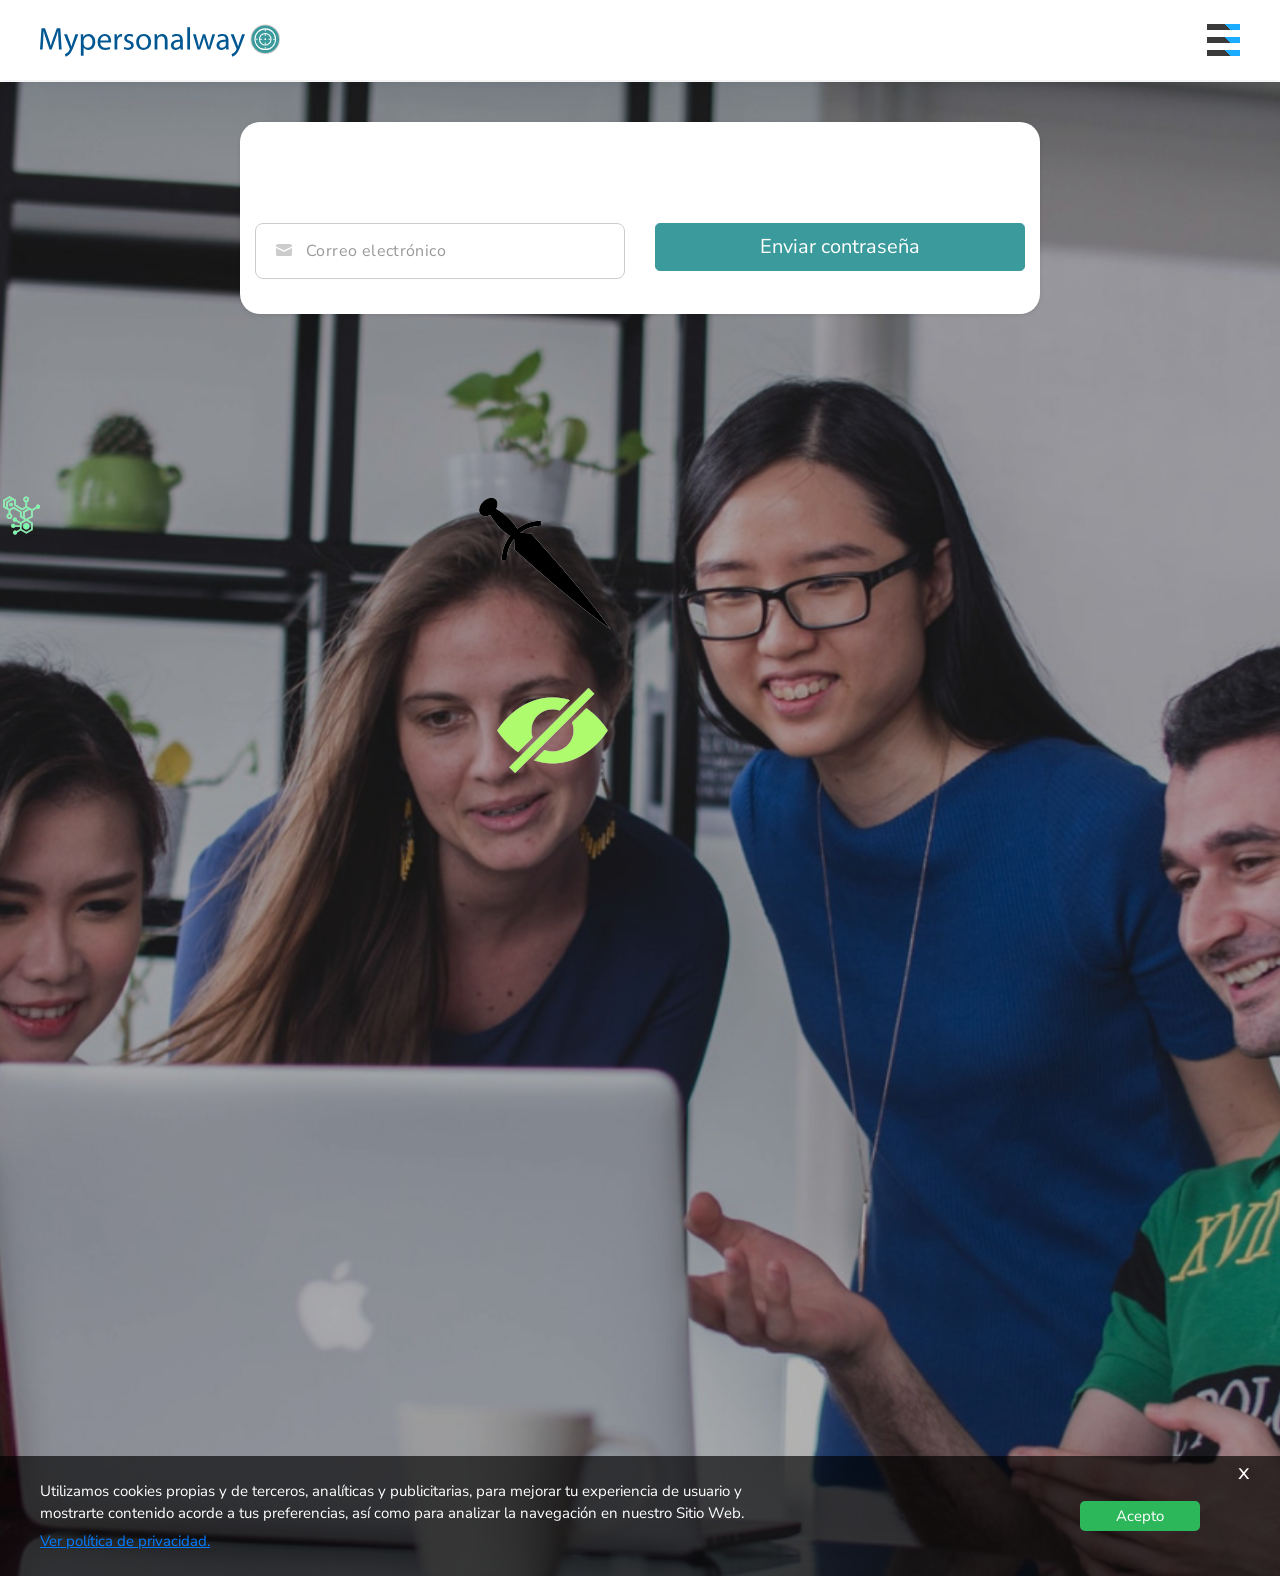 This screenshot has width=1280, height=1576. Describe the element at coordinates (552, 730) in the screenshot. I see `hide content or toggle visibility off` at that location.